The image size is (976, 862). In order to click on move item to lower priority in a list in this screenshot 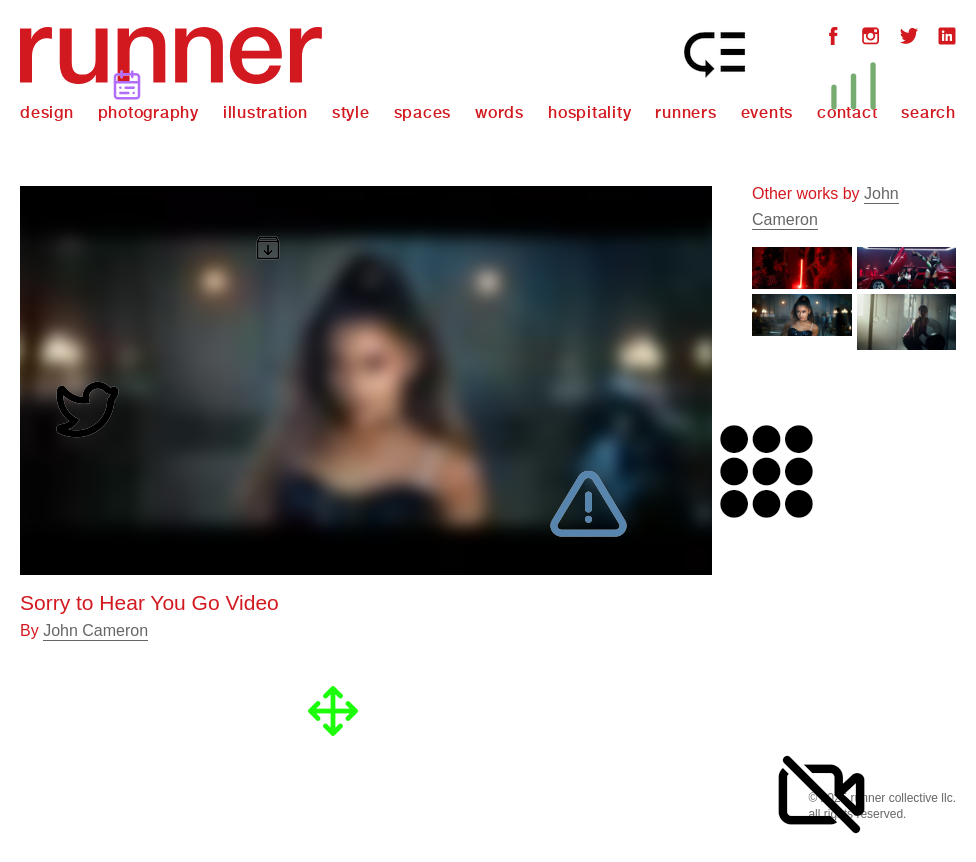, I will do `click(714, 53)`.